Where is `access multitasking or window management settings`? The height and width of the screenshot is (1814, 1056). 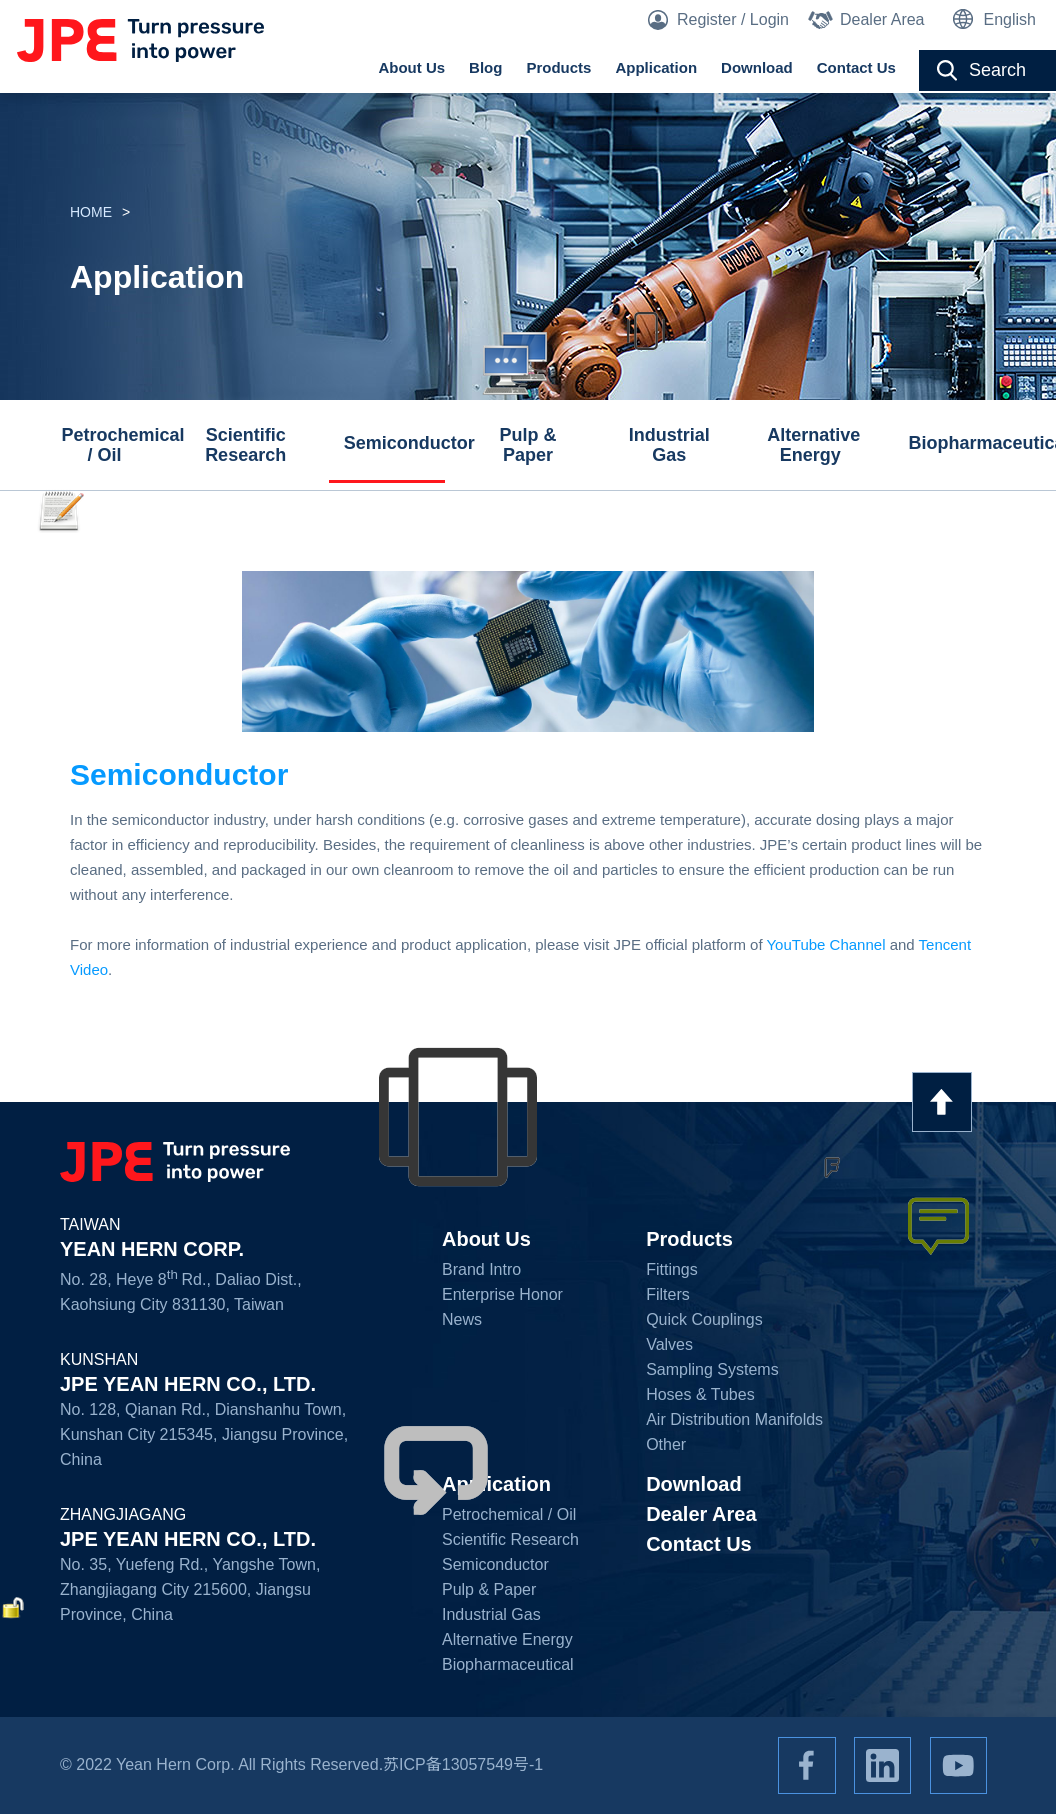 access multitasking or window management settings is located at coordinates (646, 331).